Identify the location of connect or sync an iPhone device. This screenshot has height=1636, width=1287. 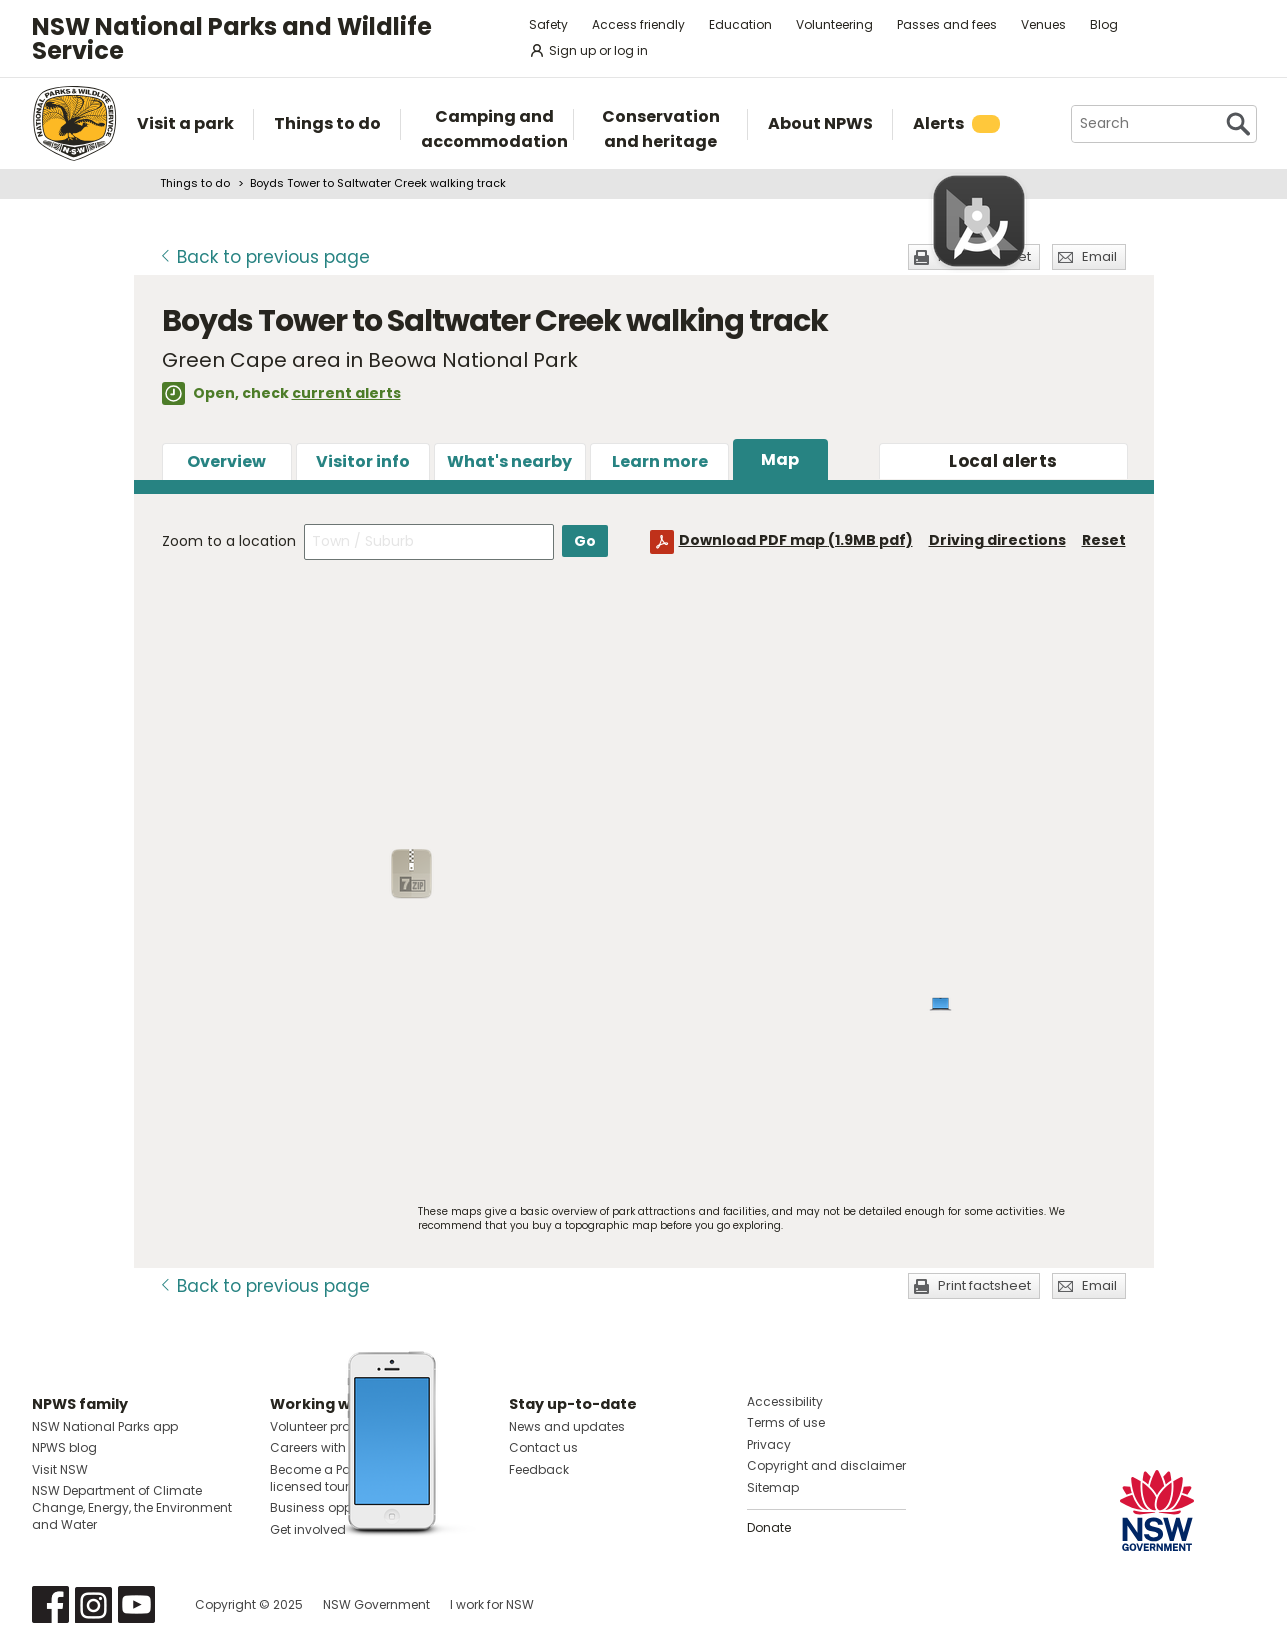
(392, 1444).